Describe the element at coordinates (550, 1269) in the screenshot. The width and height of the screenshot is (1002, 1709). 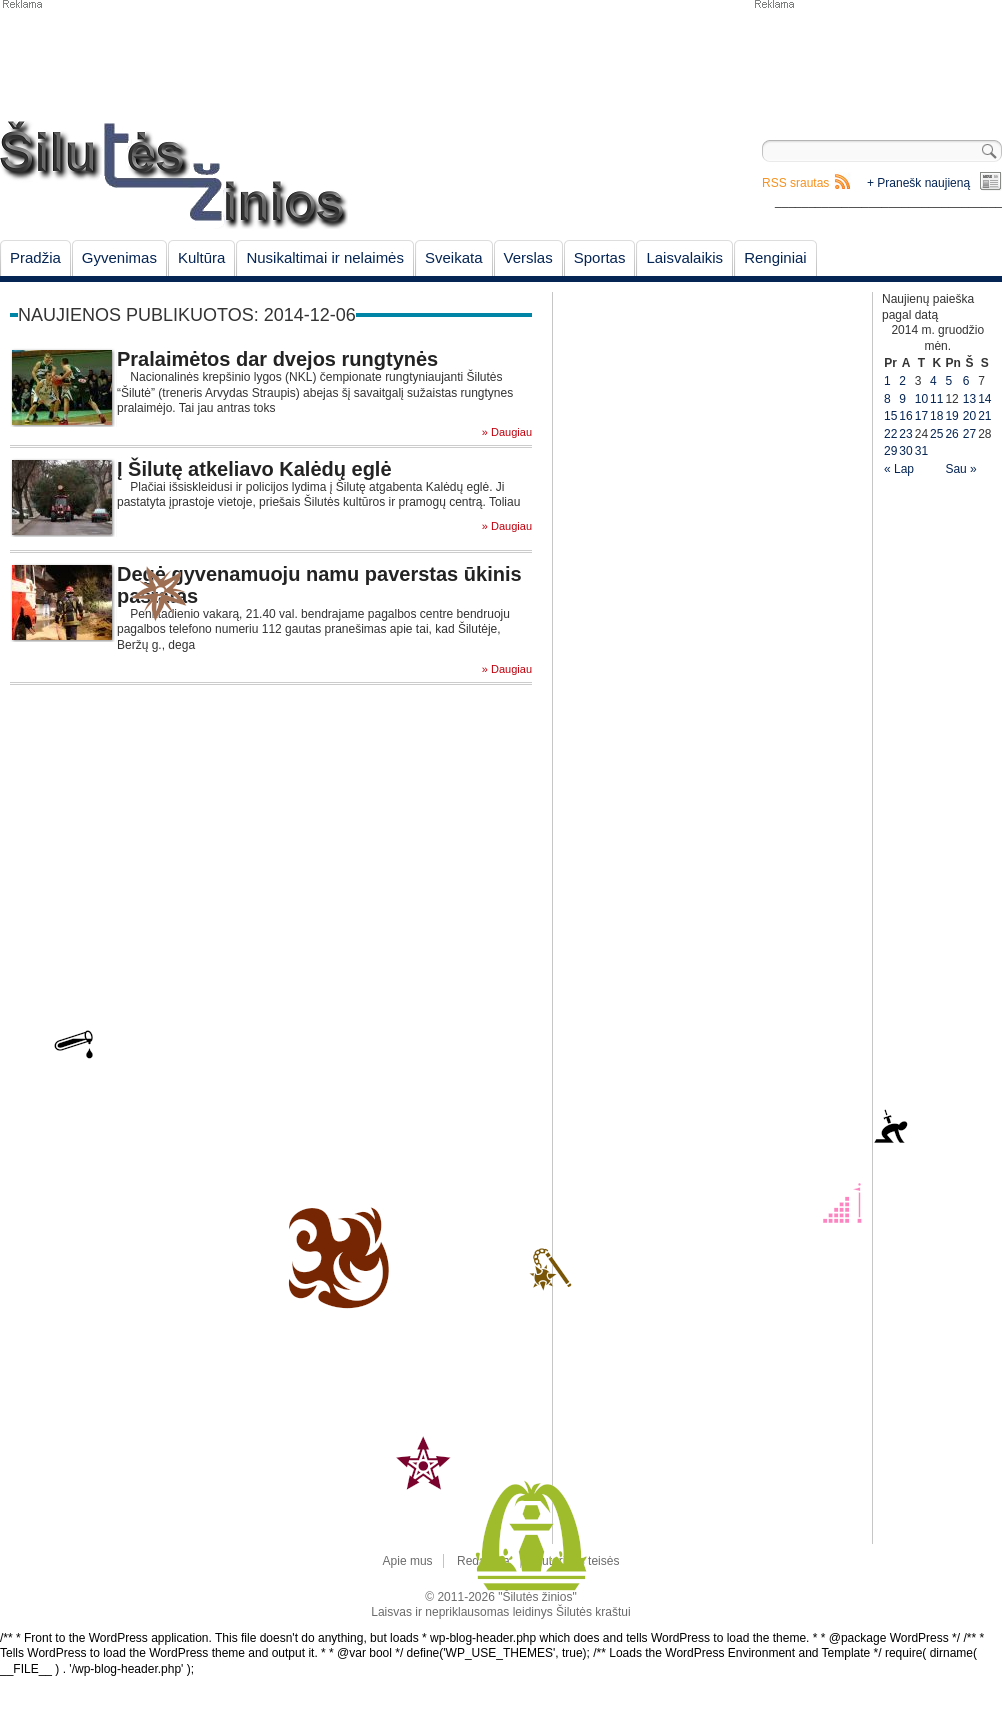
I see `select flail weapon in game inventory` at that location.